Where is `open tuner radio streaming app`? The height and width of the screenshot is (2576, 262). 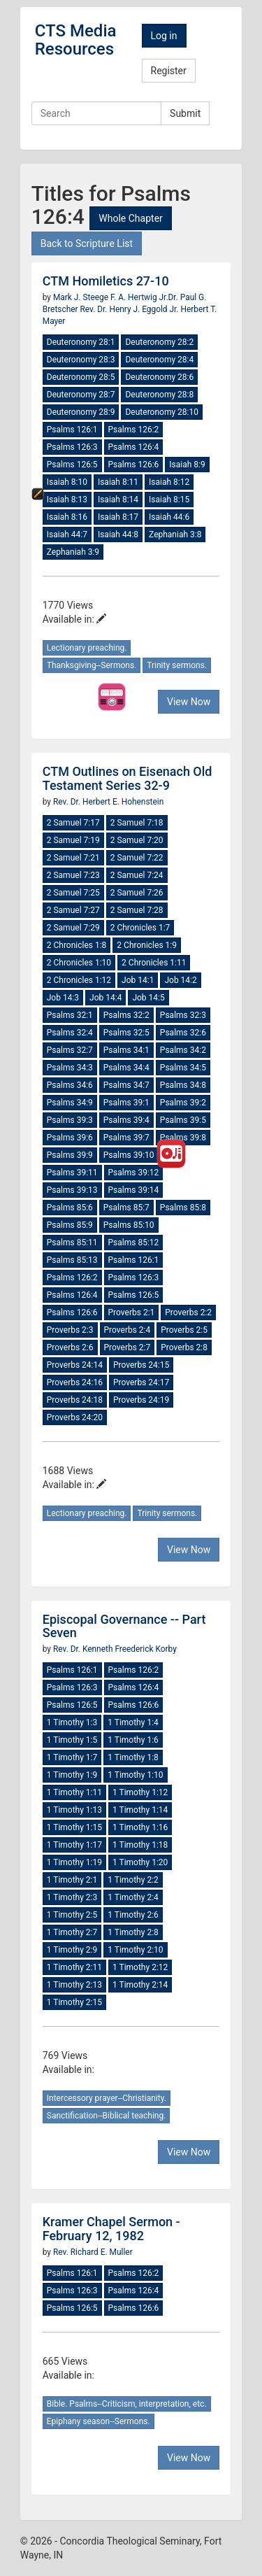 open tuner radio streaming app is located at coordinates (112, 697).